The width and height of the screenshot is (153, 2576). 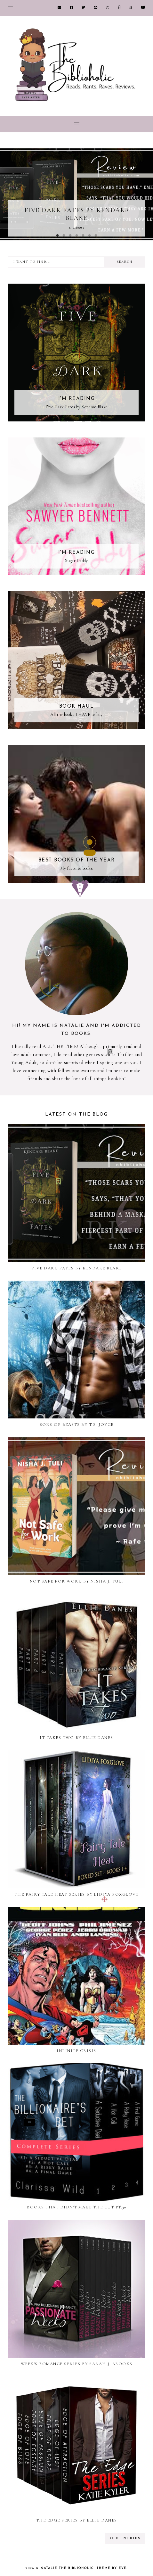 What do you see at coordinates (29, 2120) in the screenshot?
I see `unlock a secured item or account` at bounding box center [29, 2120].